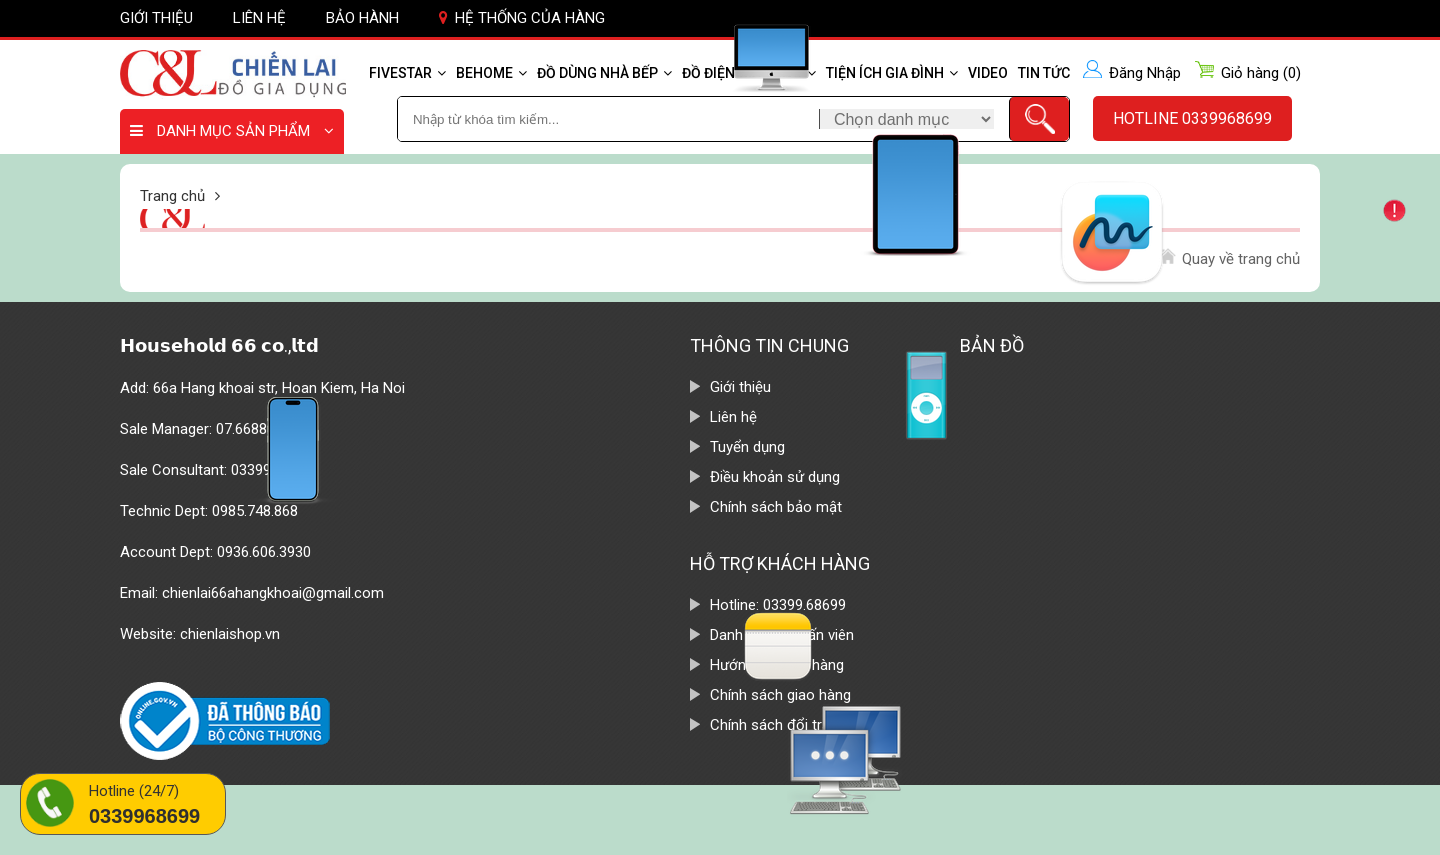 Image resolution: width=1440 pixels, height=855 pixels. What do you see at coordinates (771, 47) in the screenshot?
I see `represents this mac in system preferences or network settings` at bounding box center [771, 47].